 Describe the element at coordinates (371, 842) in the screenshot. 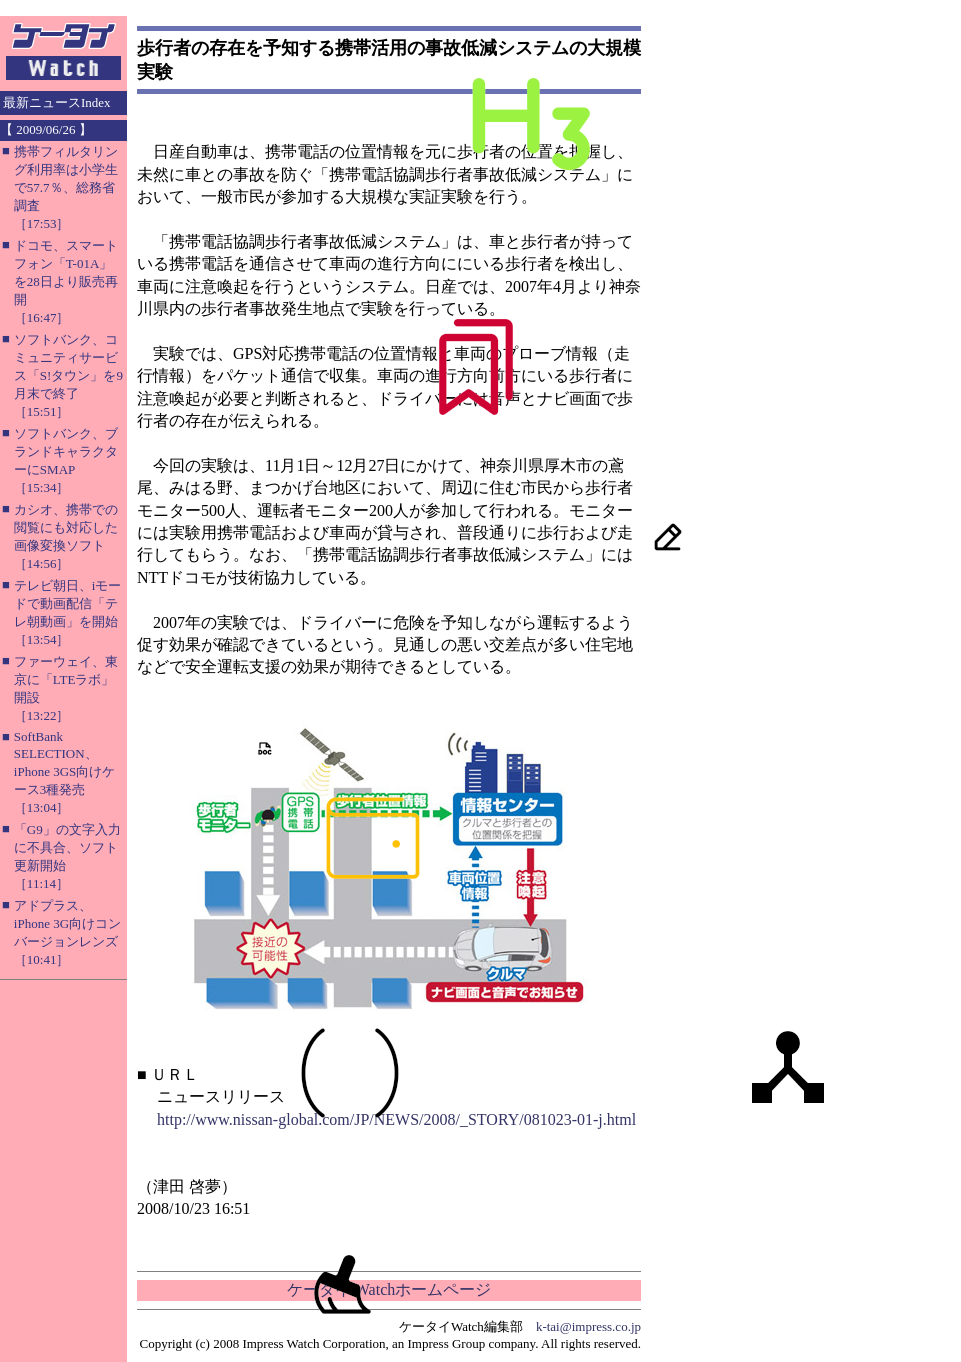

I see `access your wallet or payment methods` at that location.